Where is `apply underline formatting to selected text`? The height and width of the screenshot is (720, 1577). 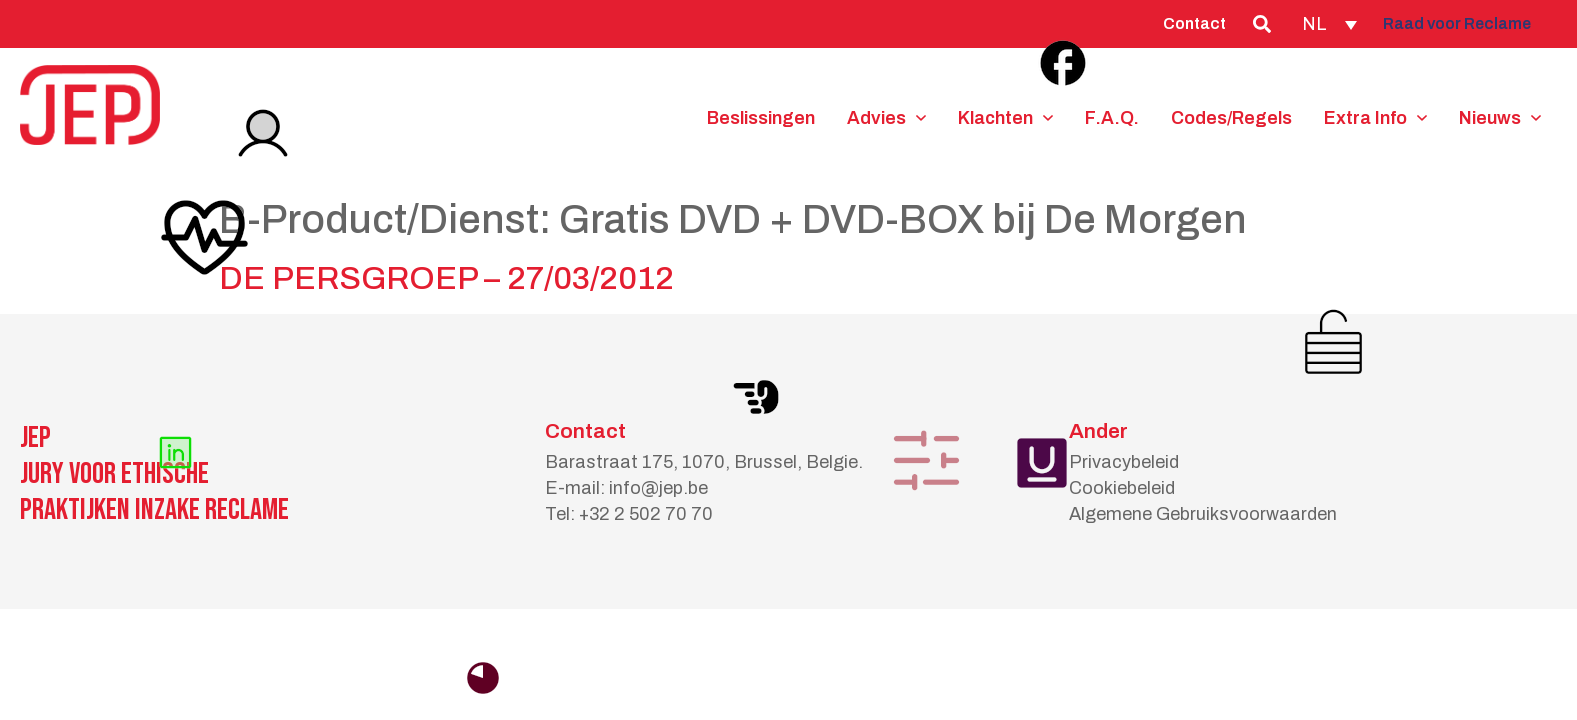
apply underline formatting to selected text is located at coordinates (1042, 463).